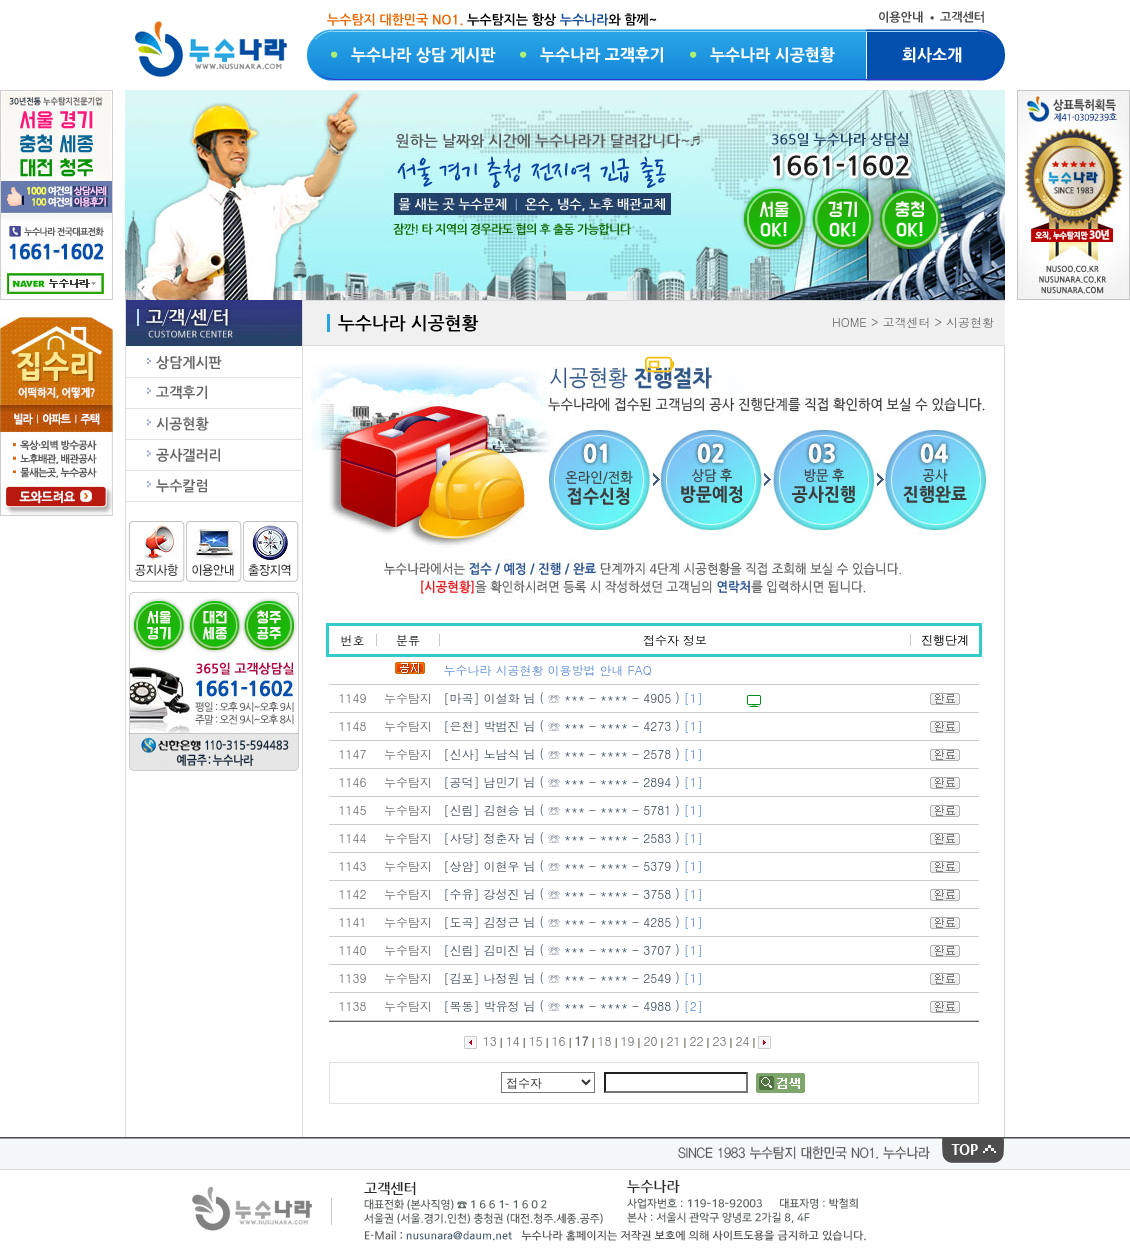 This screenshot has width=1130, height=1254. I want to click on access tv or video streaming options, so click(754, 701).